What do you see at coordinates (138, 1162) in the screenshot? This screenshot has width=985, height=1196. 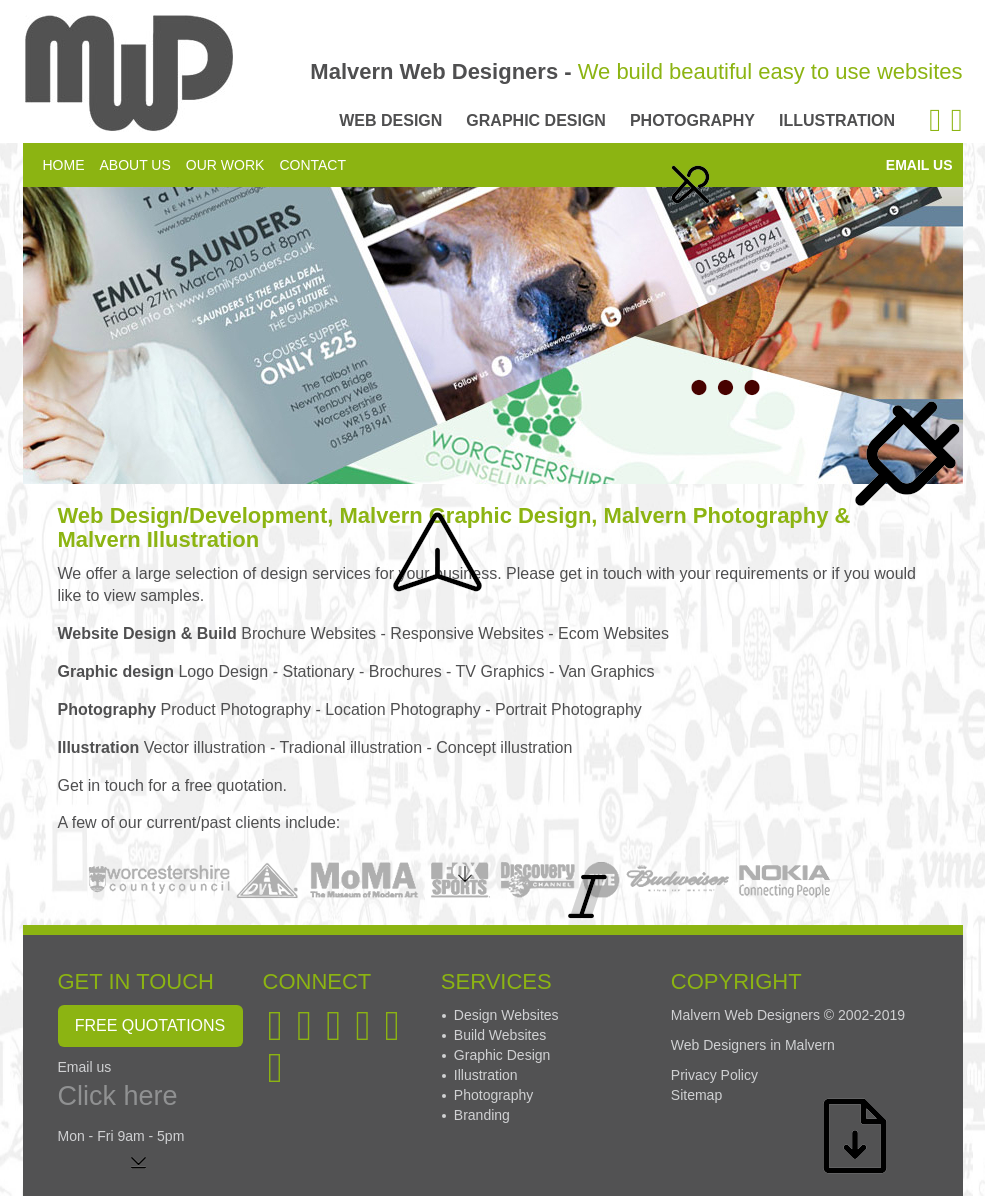 I see `expand content or dropdown menu` at bounding box center [138, 1162].